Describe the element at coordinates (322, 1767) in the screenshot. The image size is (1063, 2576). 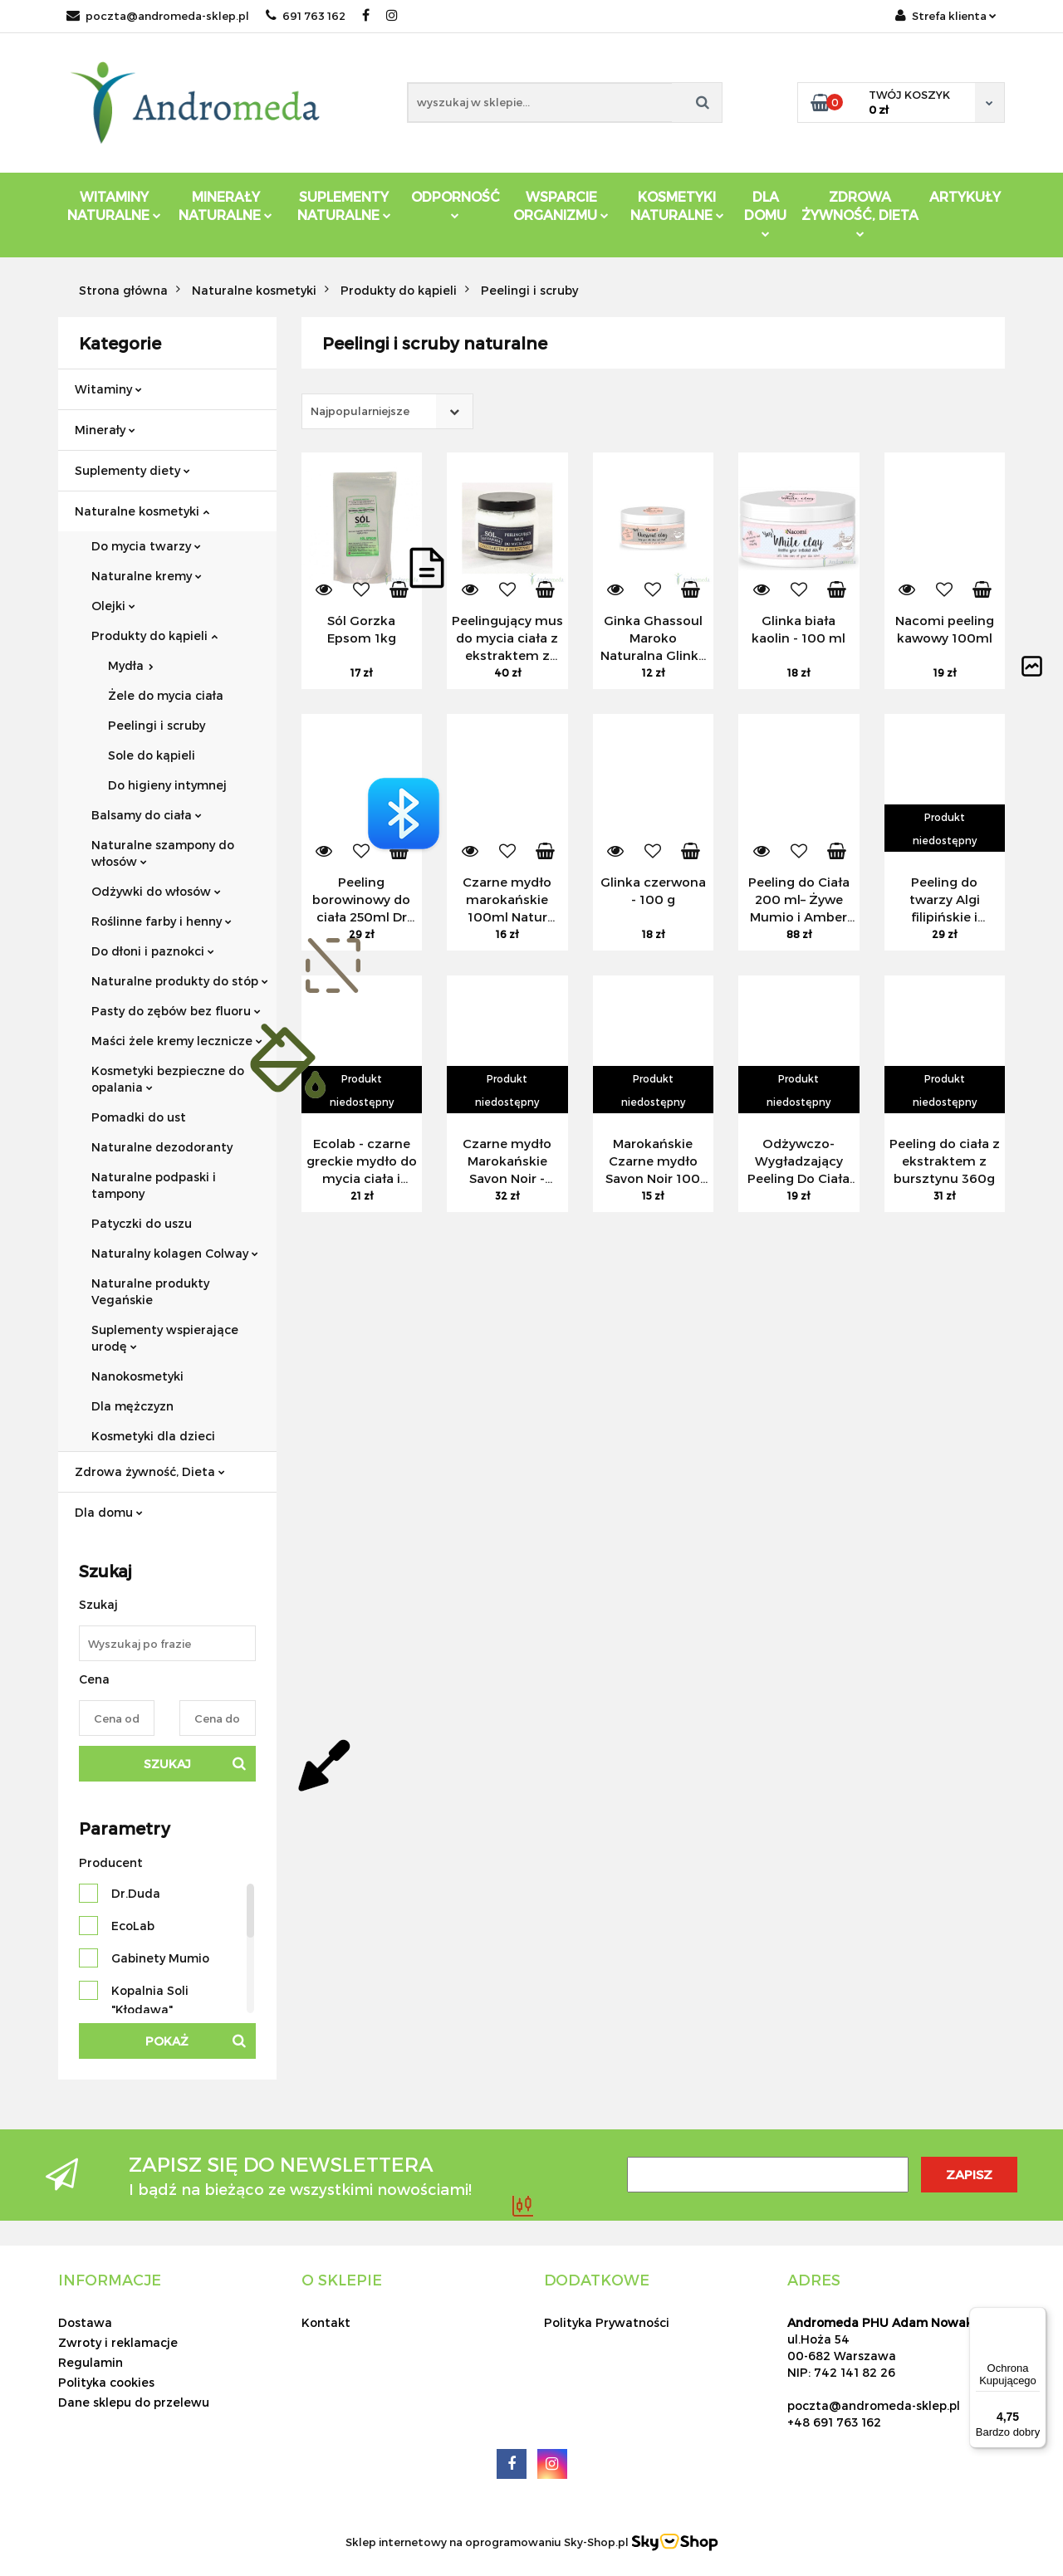
I see `access gardening or landscaping tools` at that location.